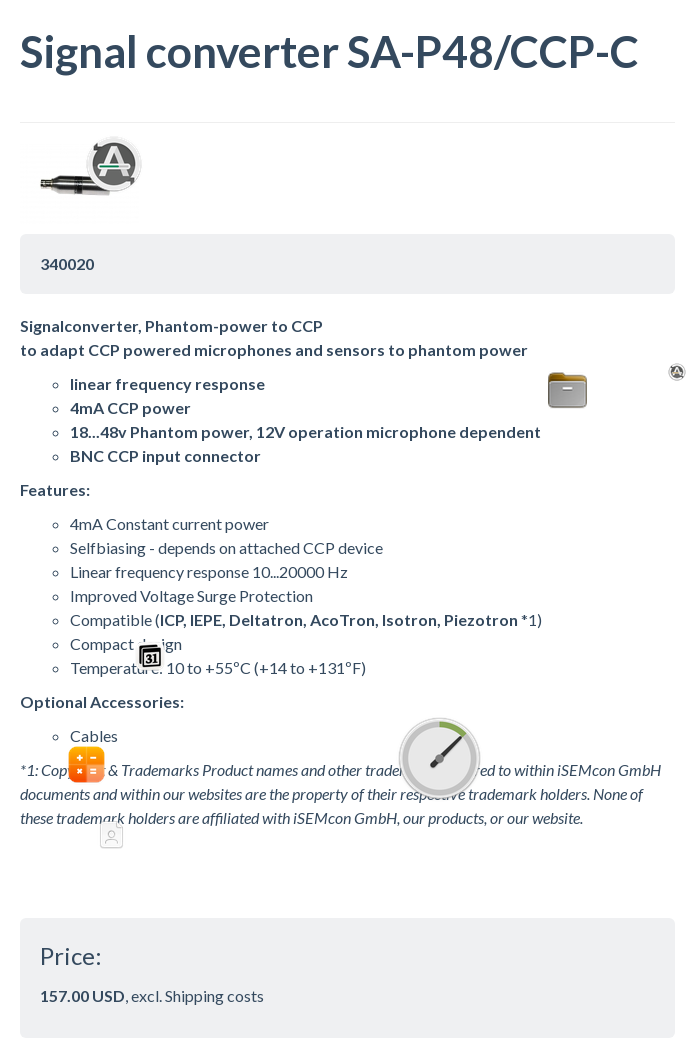 The width and height of the screenshot is (695, 1058). Describe the element at coordinates (150, 656) in the screenshot. I see `open notion calendar app` at that location.